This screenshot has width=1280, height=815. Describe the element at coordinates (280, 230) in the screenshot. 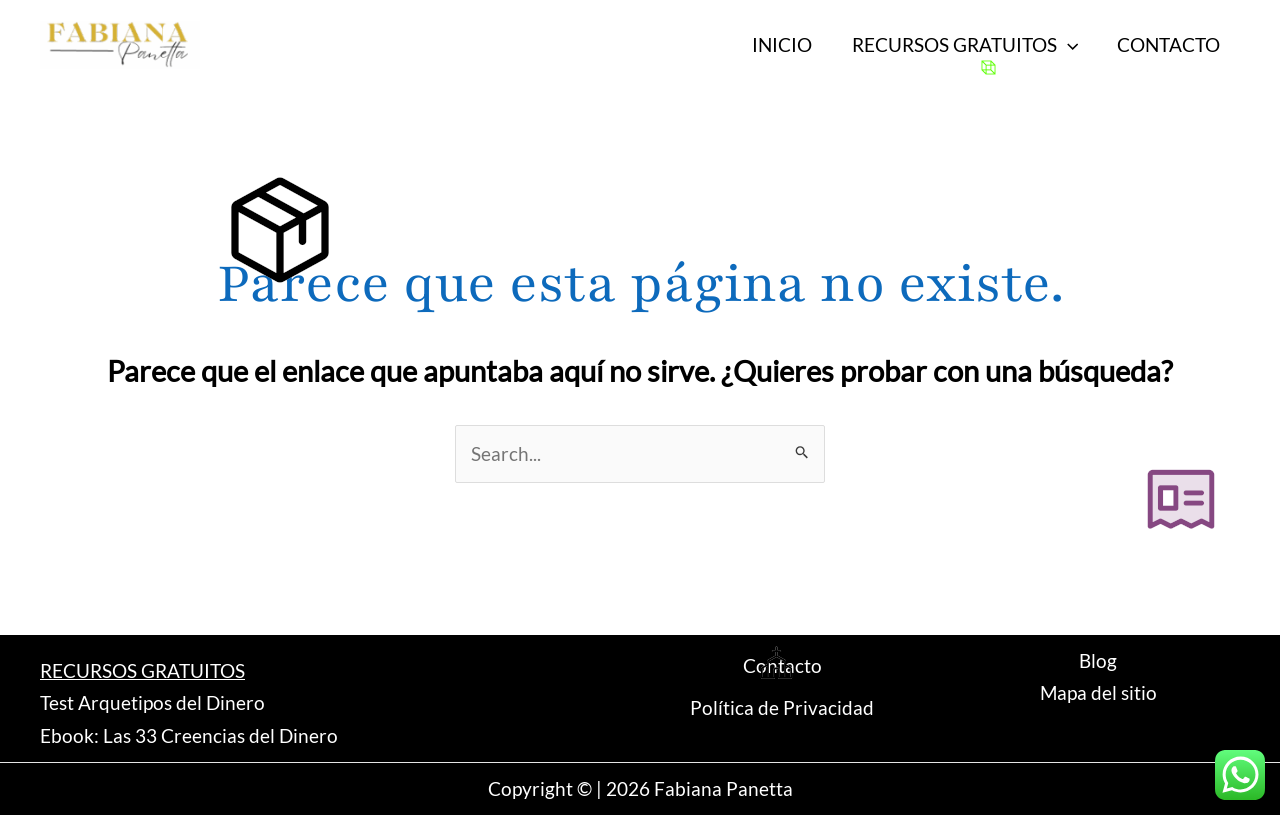

I see `view order or shipment details` at that location.